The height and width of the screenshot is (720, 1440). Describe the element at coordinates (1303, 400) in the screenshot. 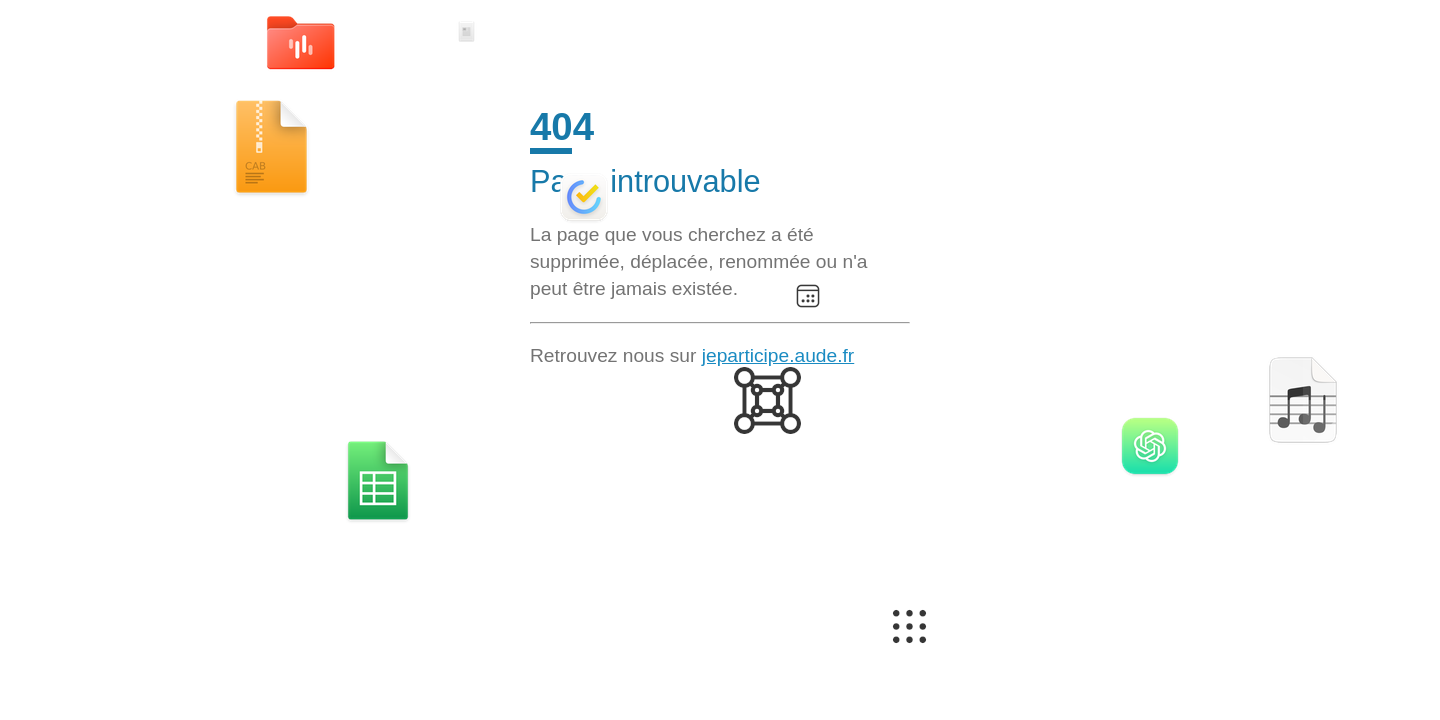

I see `an eMelody ringtone or melody file` at that location.